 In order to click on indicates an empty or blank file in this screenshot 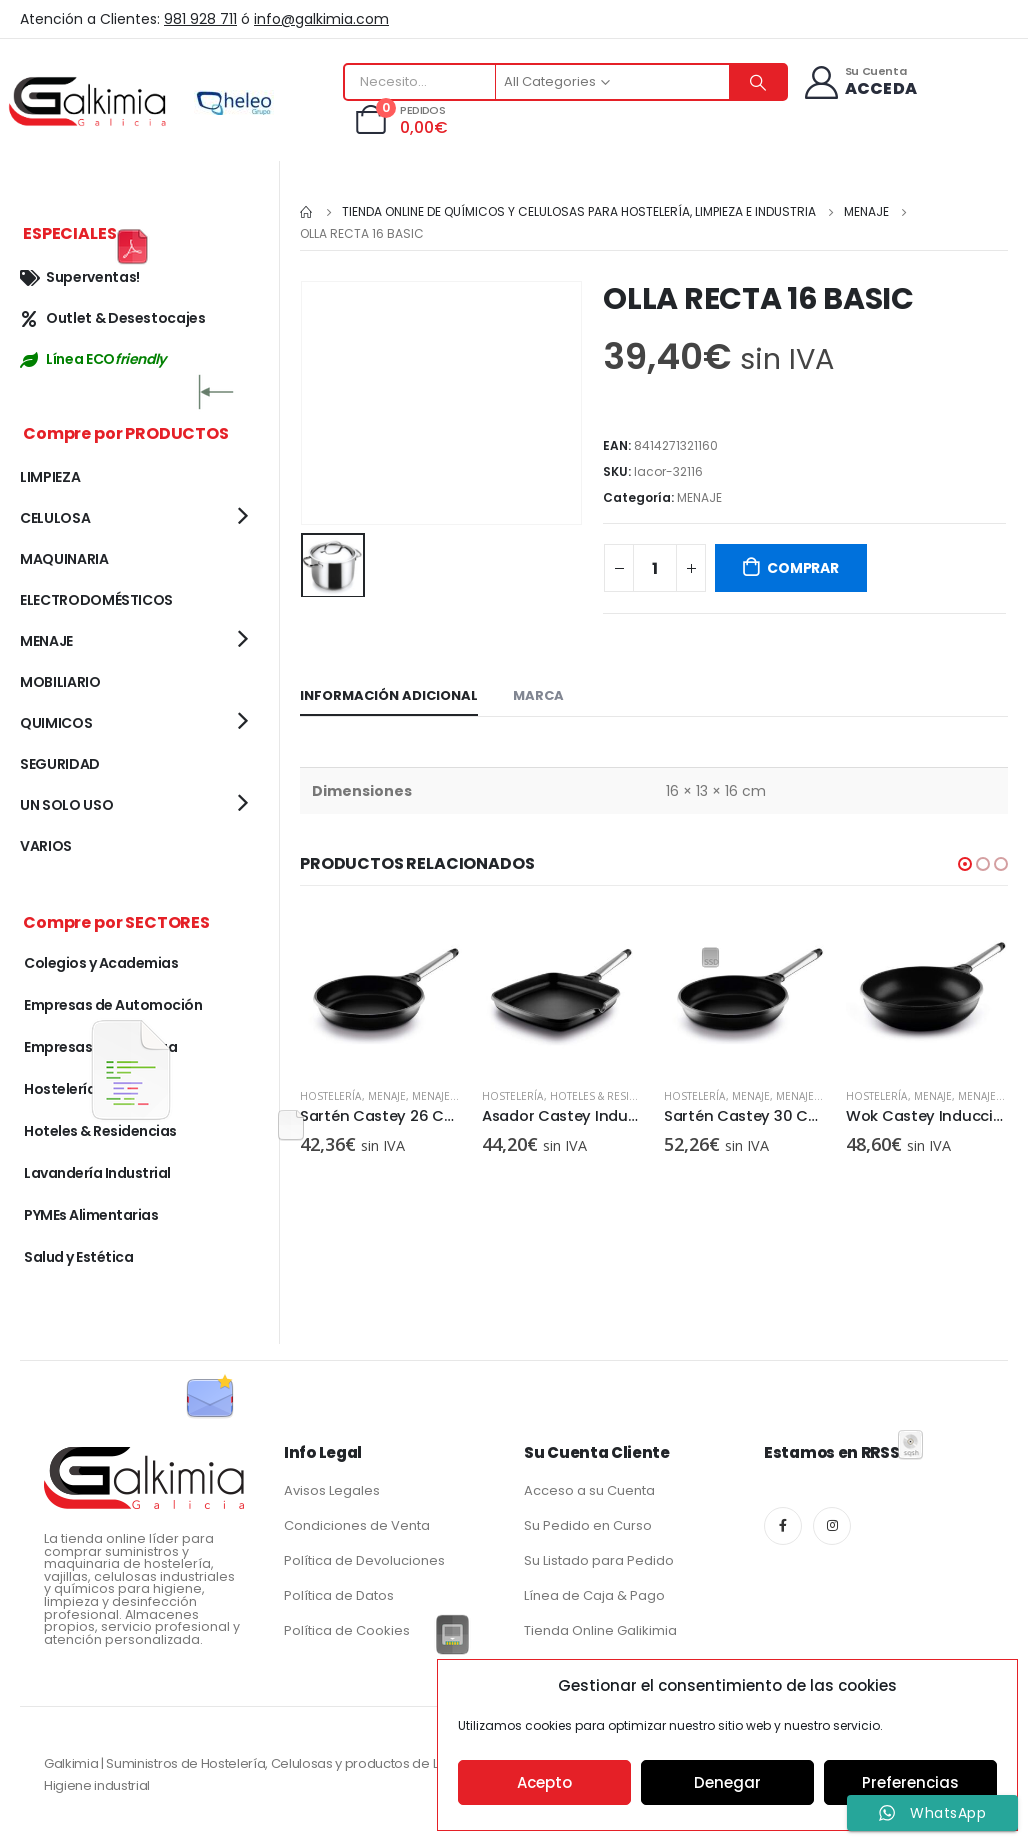, I will do `click(291, 1125)`.